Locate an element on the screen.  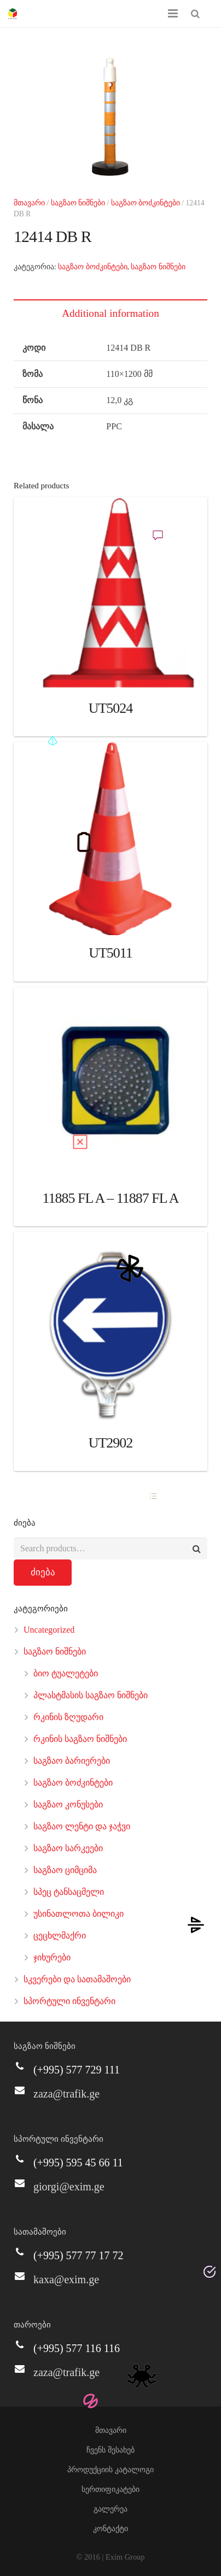
open sharik file sharing app is located at coordinates (90, 2401).